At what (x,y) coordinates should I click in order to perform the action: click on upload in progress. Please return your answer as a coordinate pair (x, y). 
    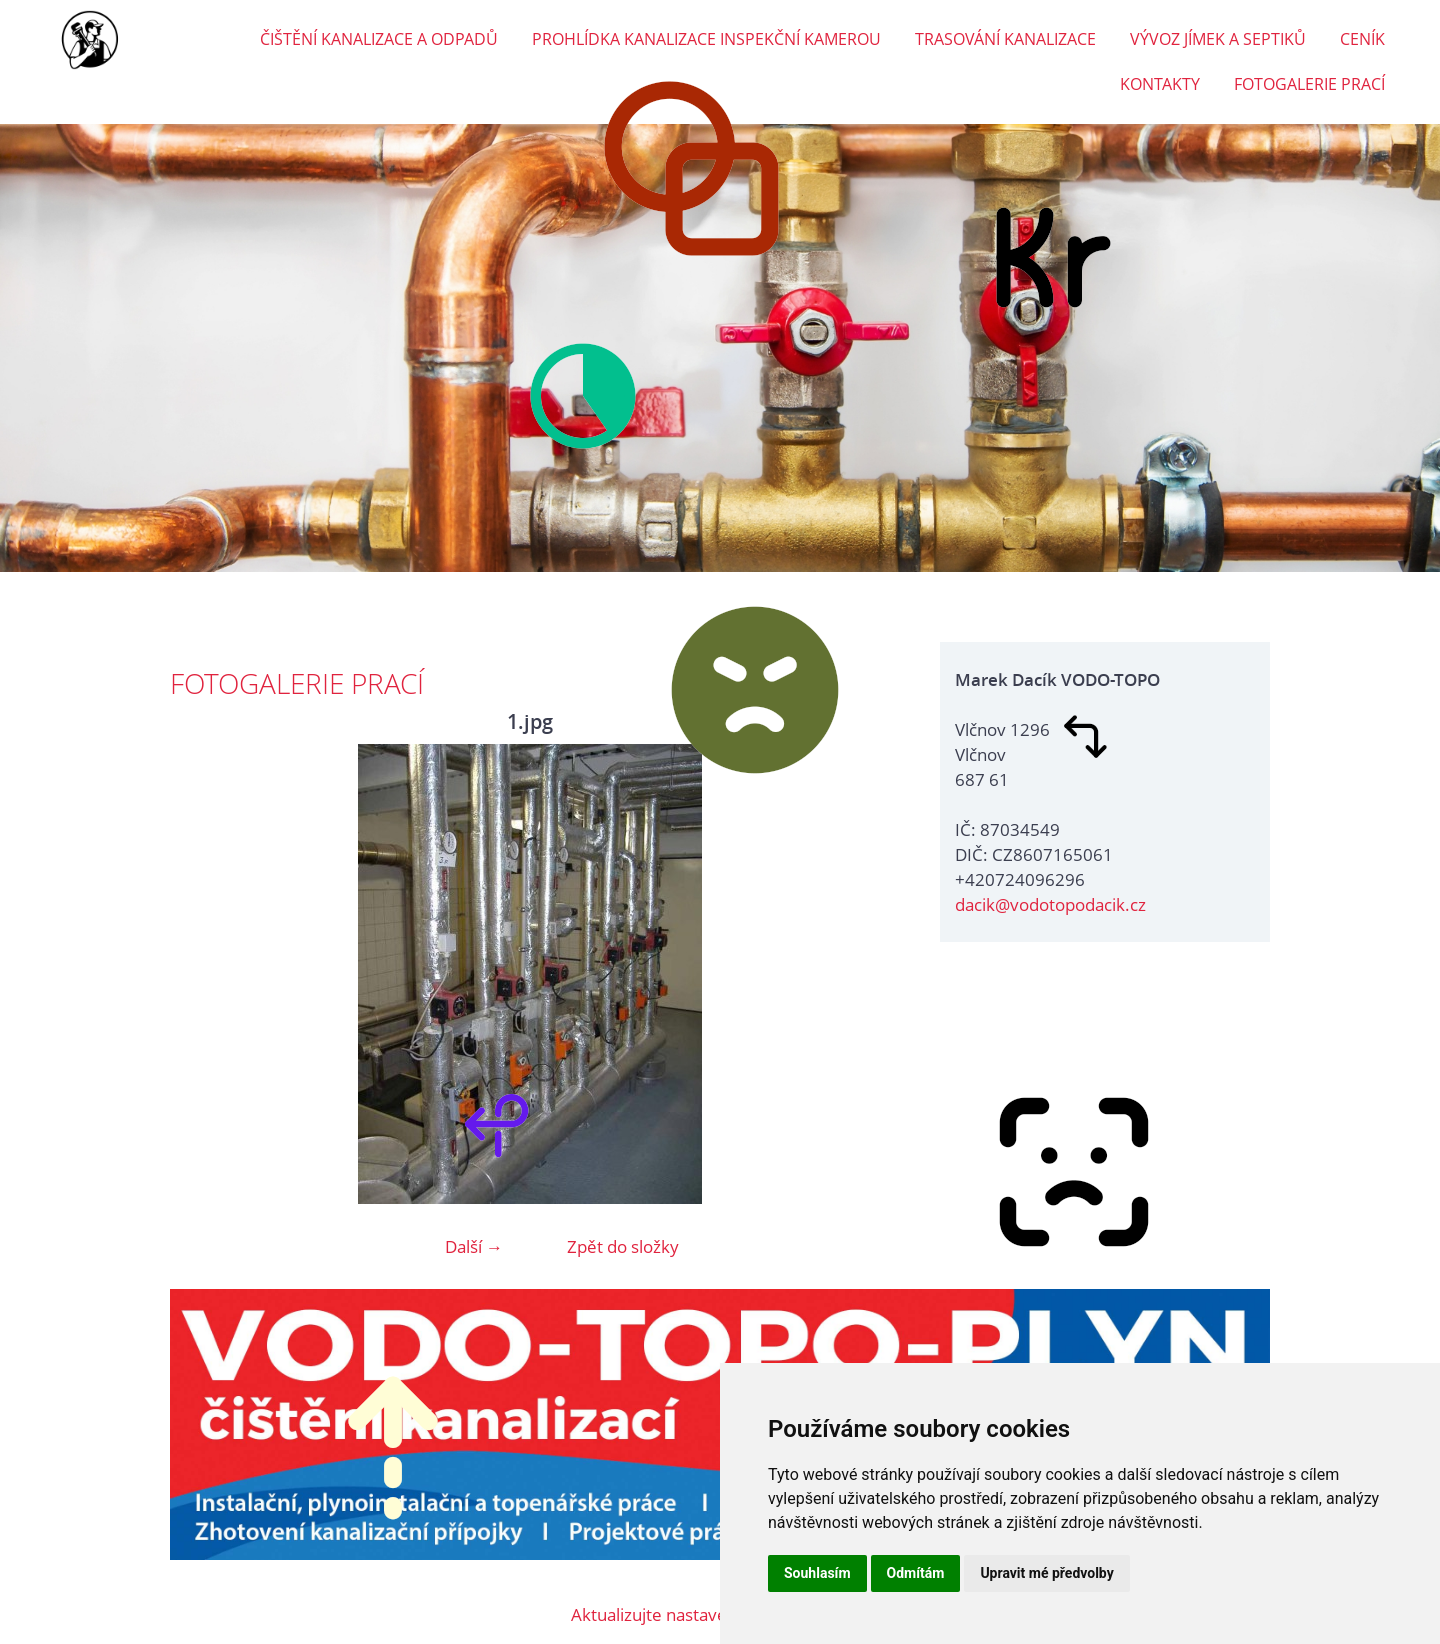
    Looking at the image, I should click on (393, 1448).